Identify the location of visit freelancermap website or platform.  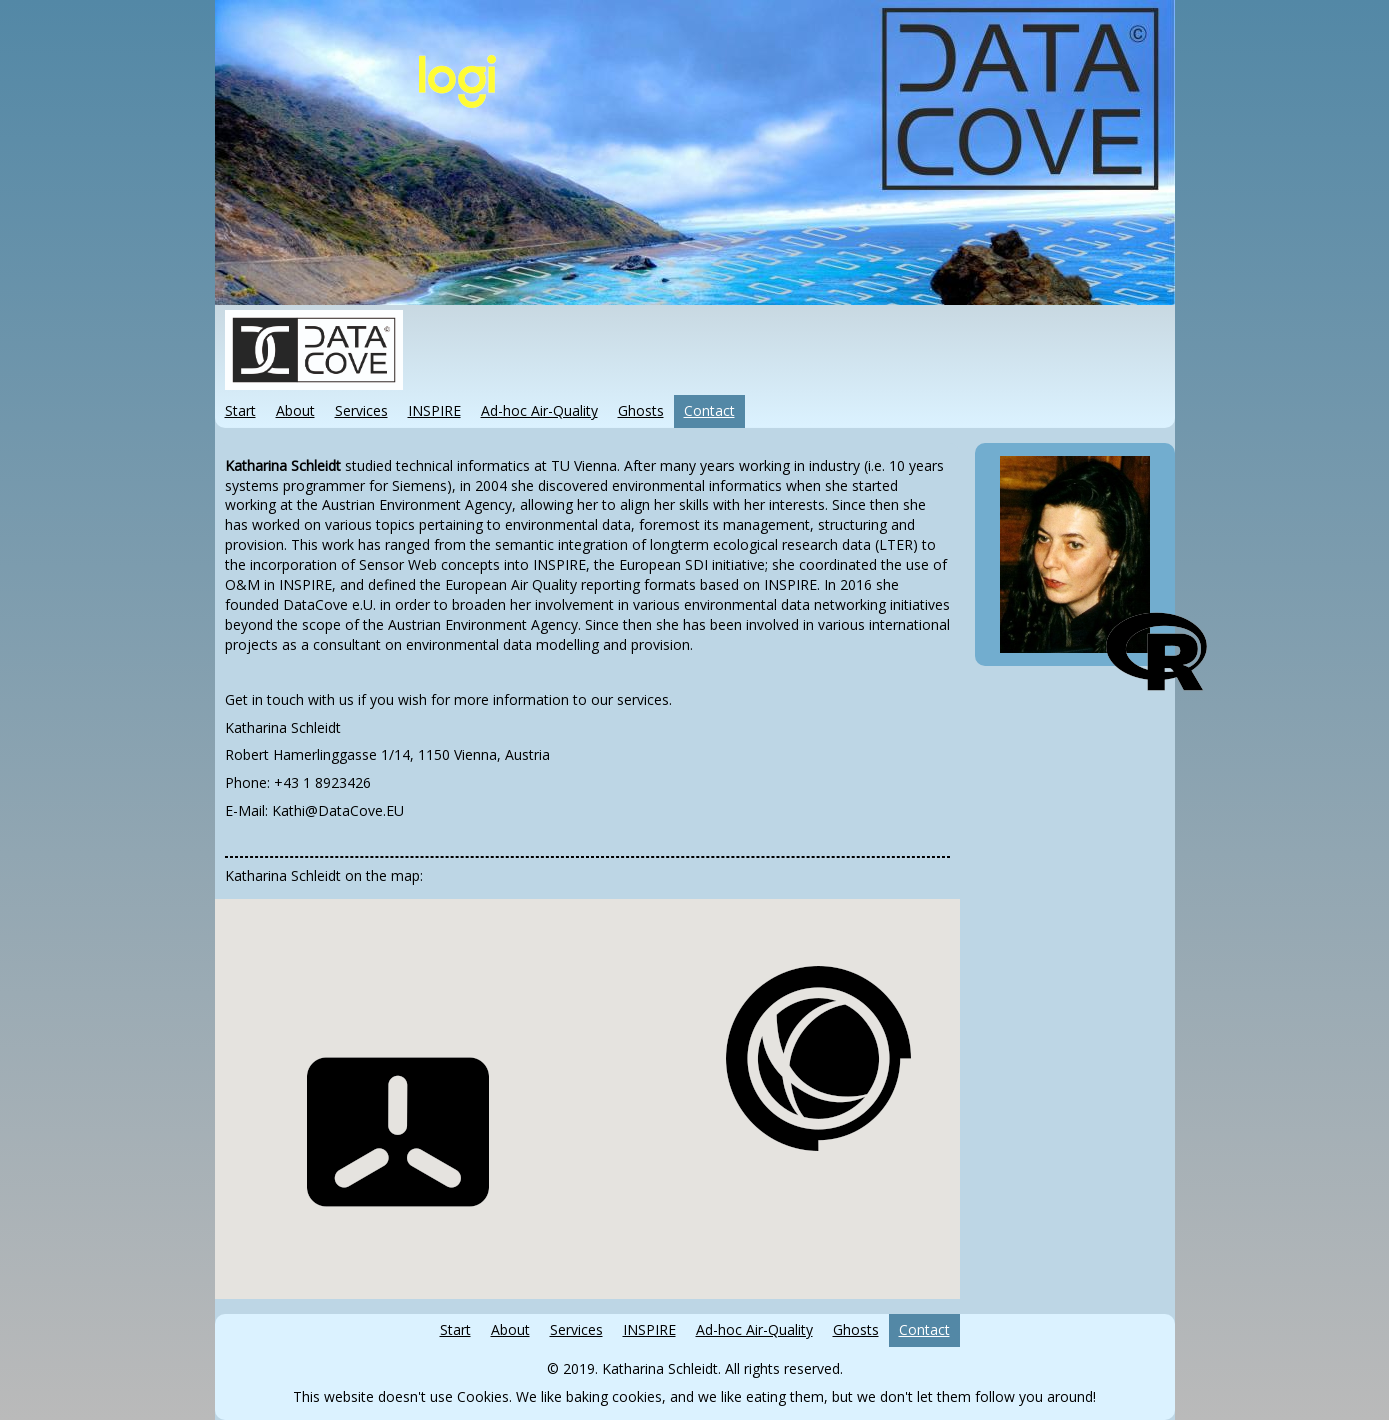
(818, 1058).